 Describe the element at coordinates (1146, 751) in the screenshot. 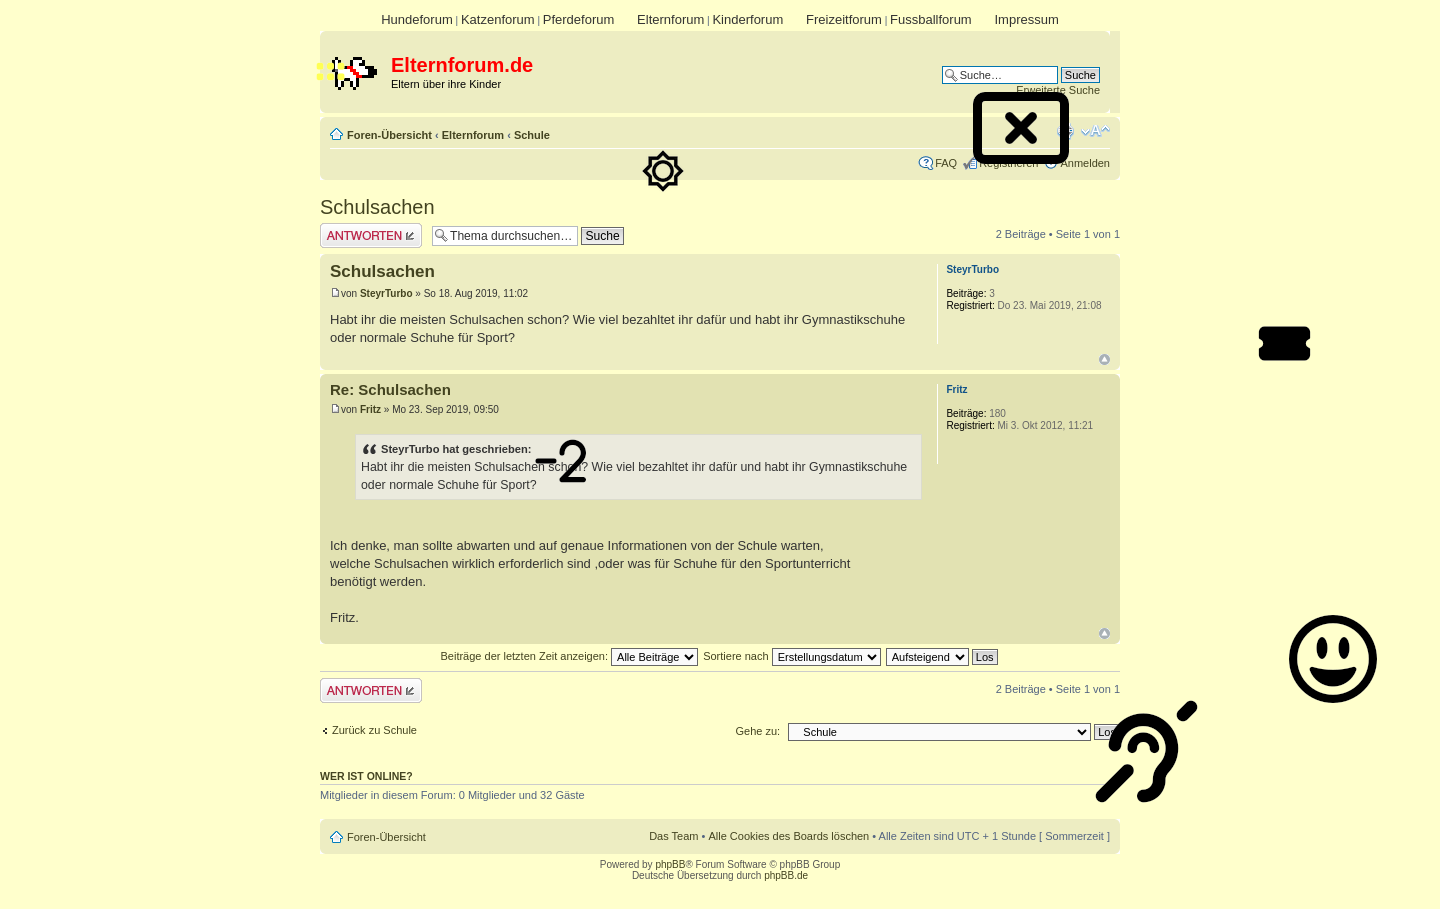

I see `indicates deaf or hard of hearing accessibility option` at that location.